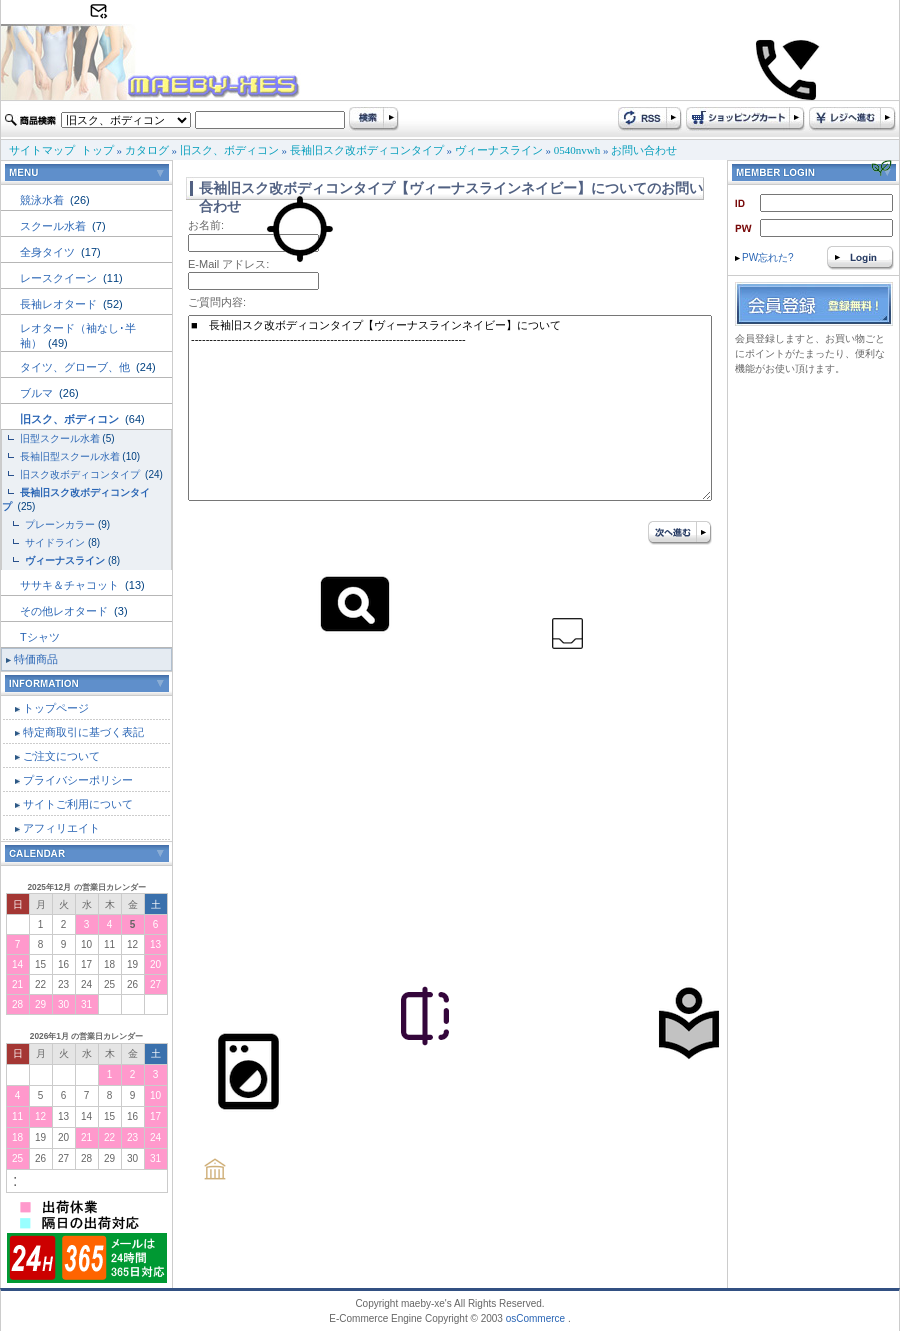  Describe the element at coordinates (786, 70) in the screenshot. I see `enable wifi calling feature` at that location.